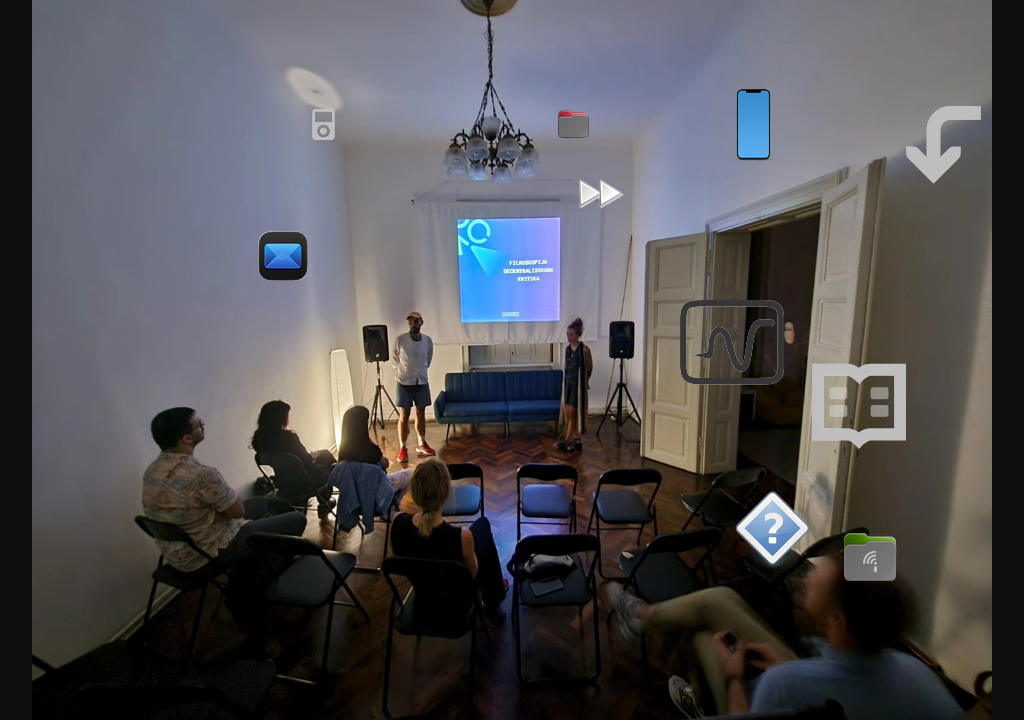 The height and width of the screenshot is (720, 1024). What do you see at coordinates (870, 557) in the screenshot?
I see `open insync cloud sync folder` at bounding box center [870, 557].